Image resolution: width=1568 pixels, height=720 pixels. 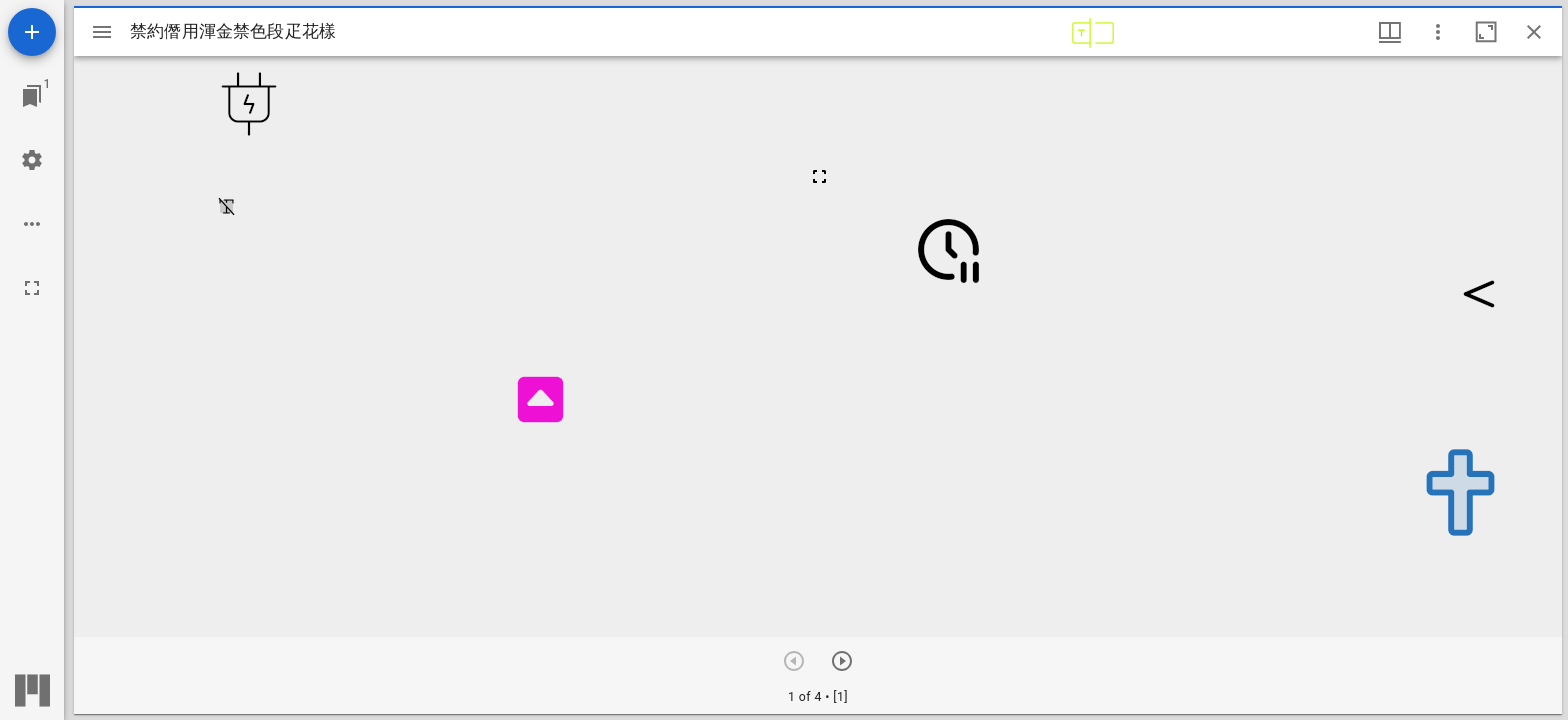 I want to click on disable text formatting, so click(x=226, y=206).